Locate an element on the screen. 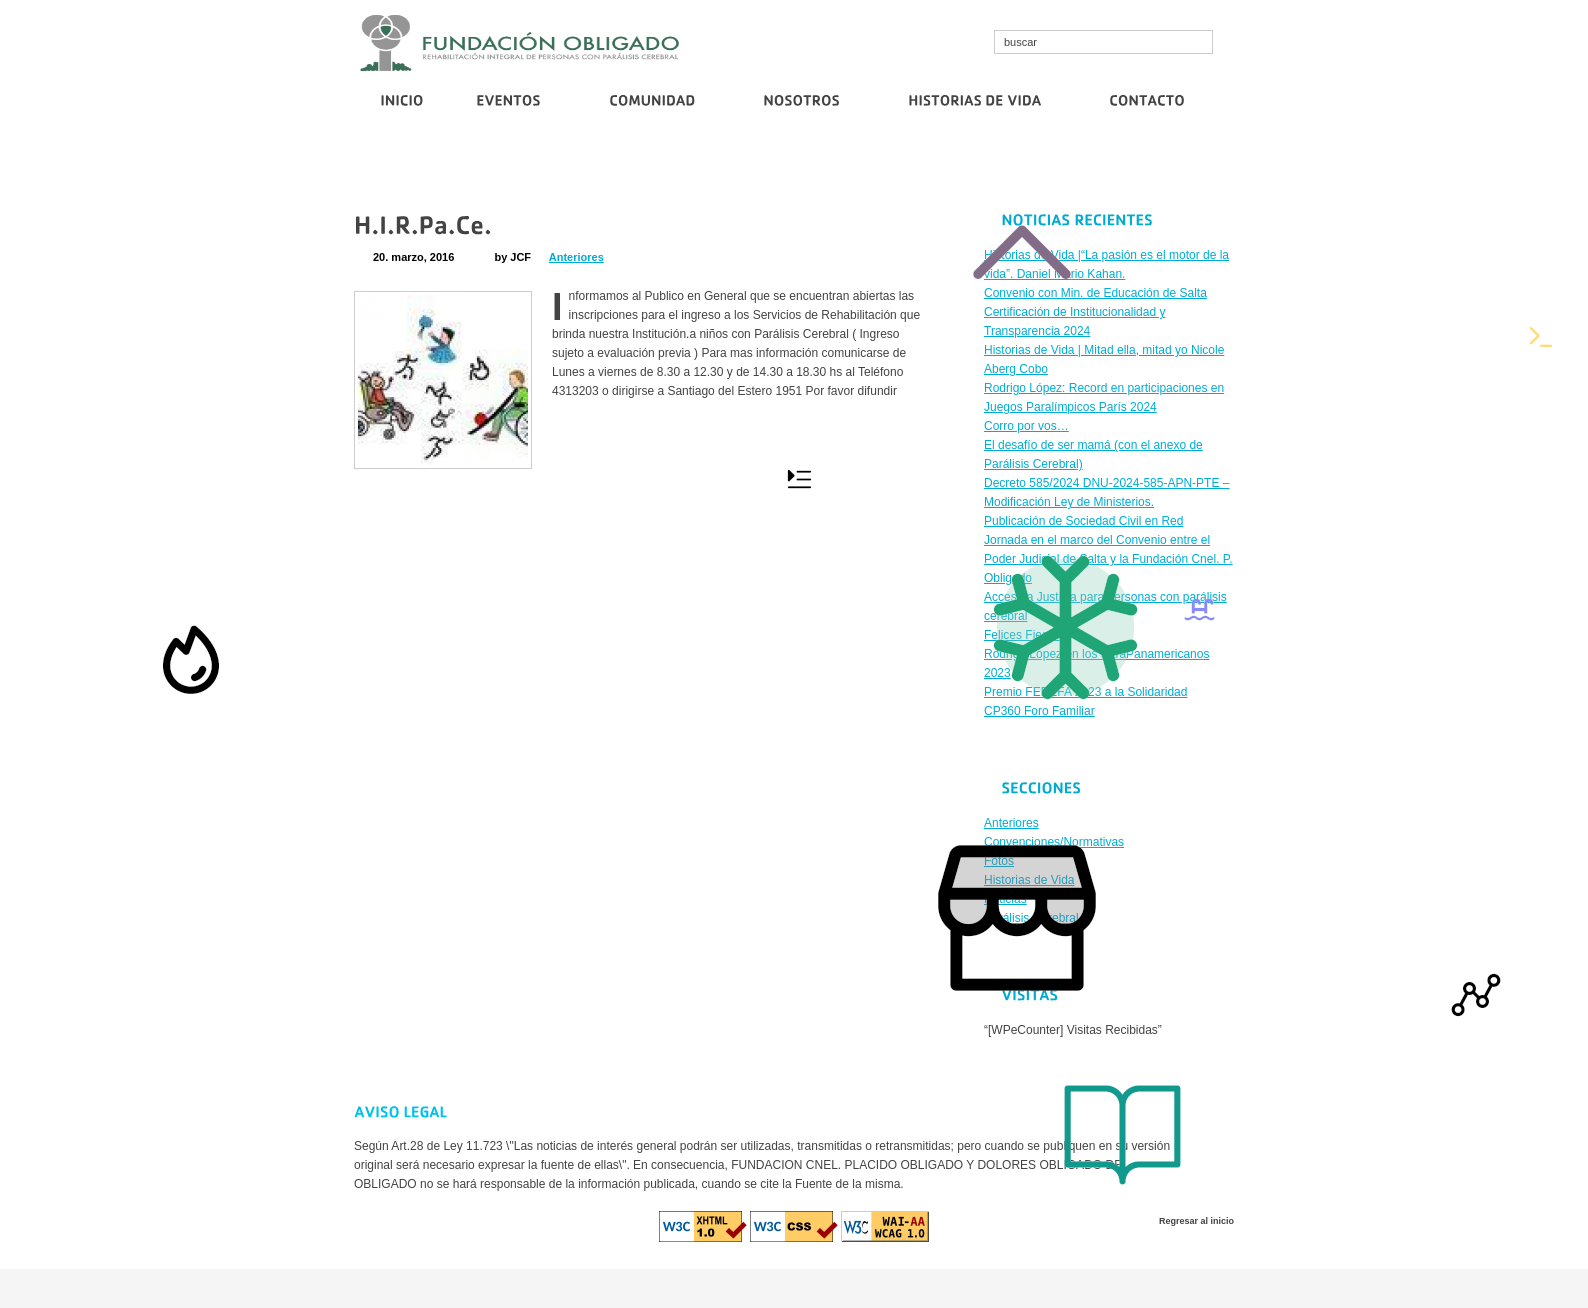 The image size is (1588, 1308). increase text indentation is located at coordinates (799, 479).